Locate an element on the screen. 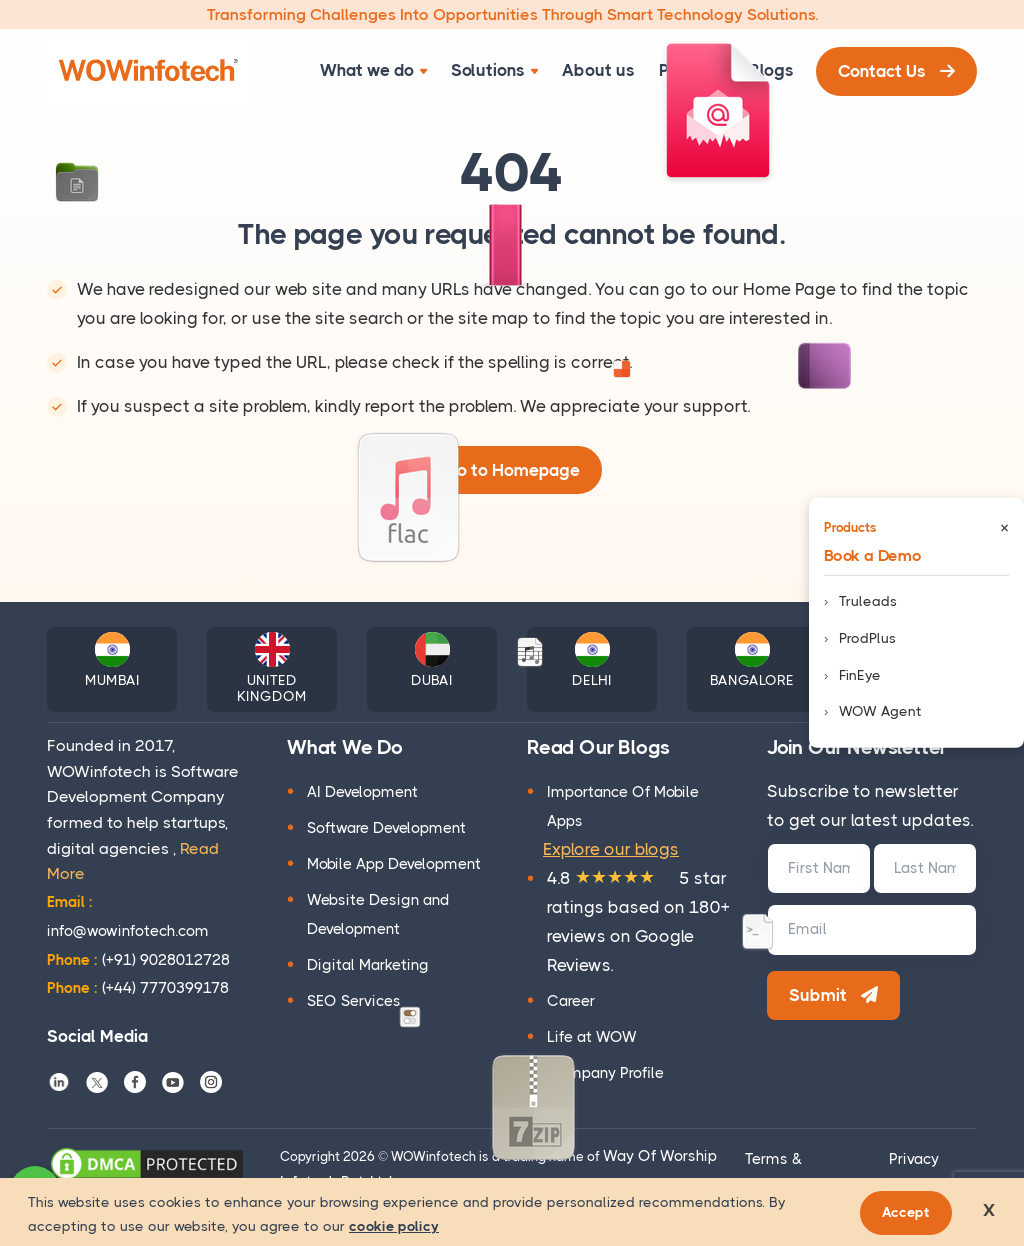 This screenshot has height=1246, width=1024. a 7-zip compressed archive file is located at coordinates (533, 1107).